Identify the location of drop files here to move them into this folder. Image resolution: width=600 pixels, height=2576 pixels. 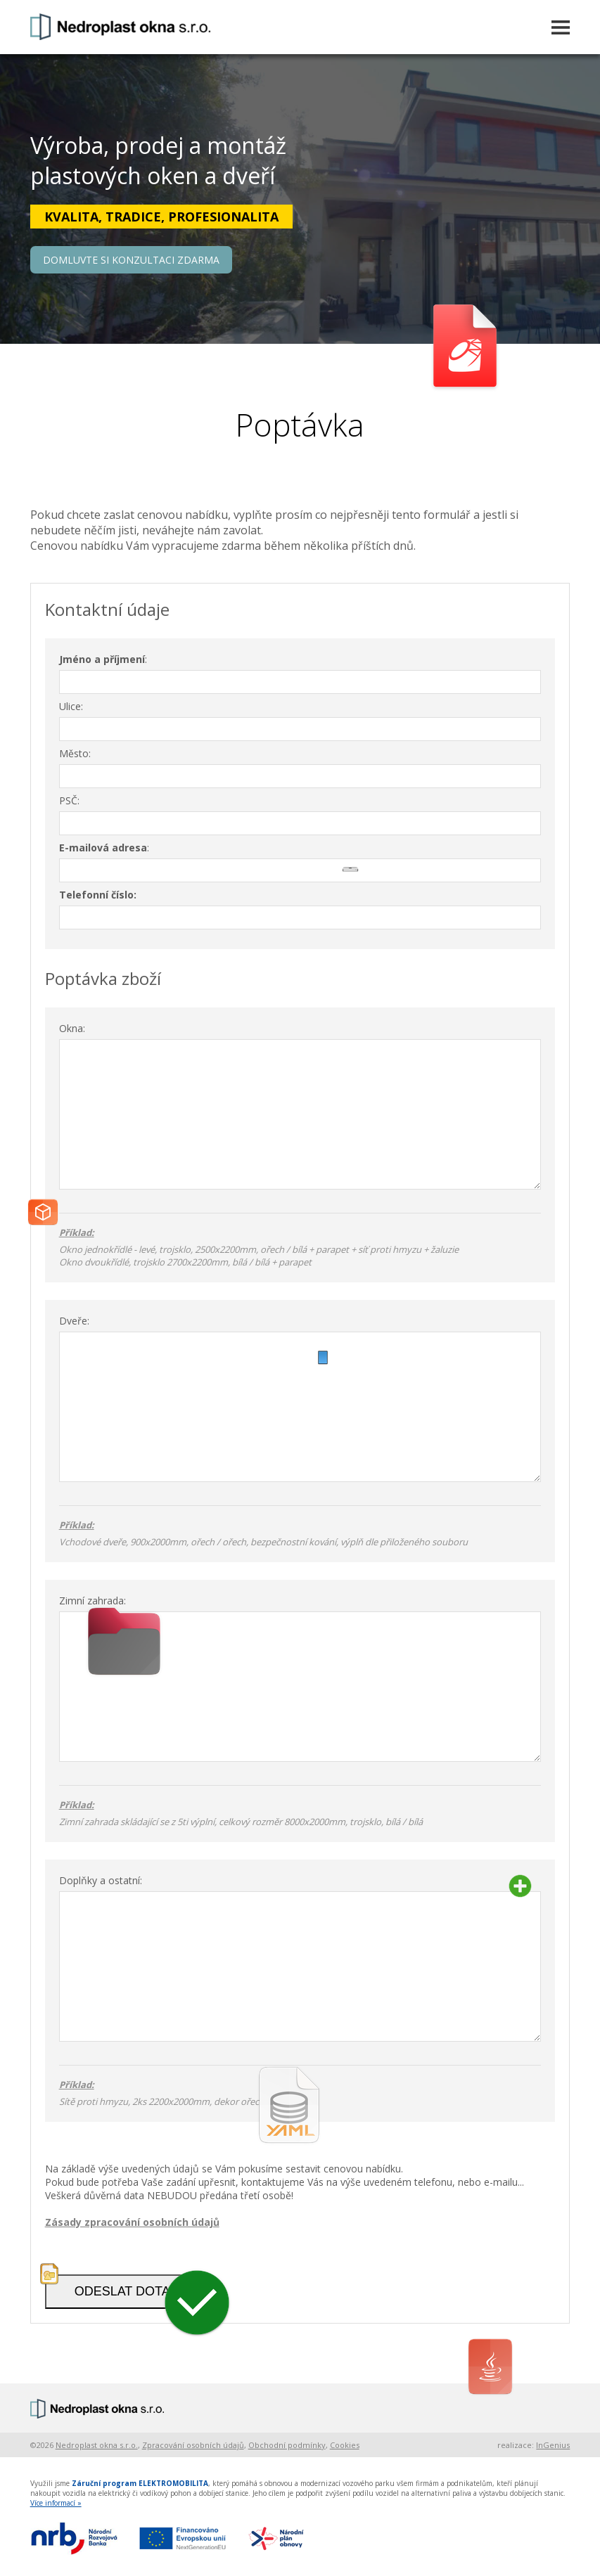
(124, 1641).